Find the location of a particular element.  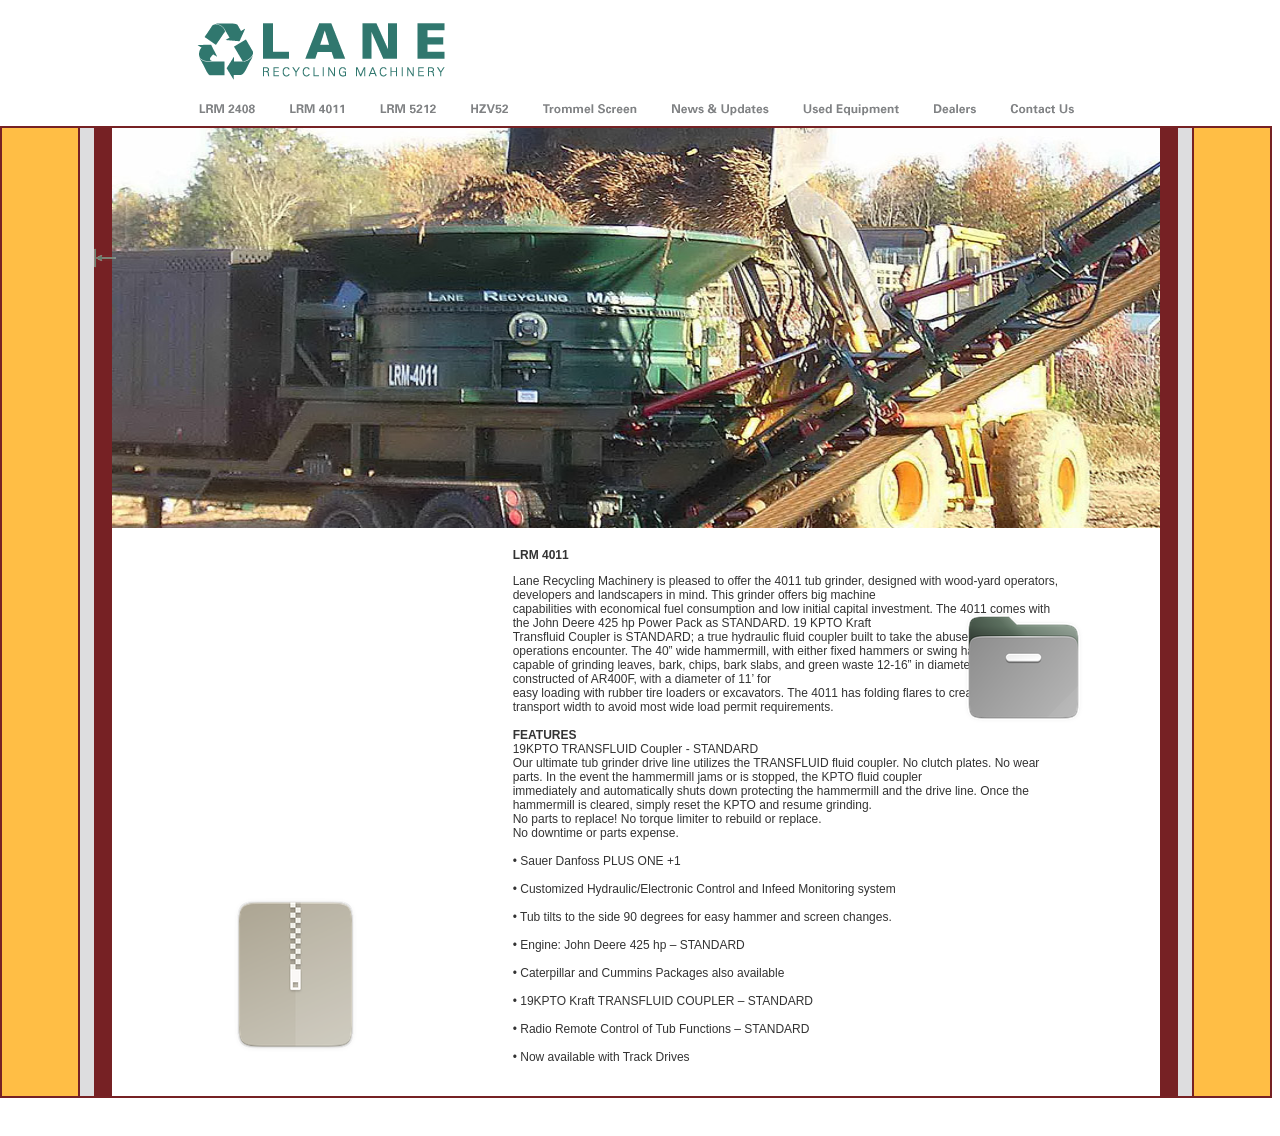

go to the first item in a list or sequence is located at coordinates (105, 258).